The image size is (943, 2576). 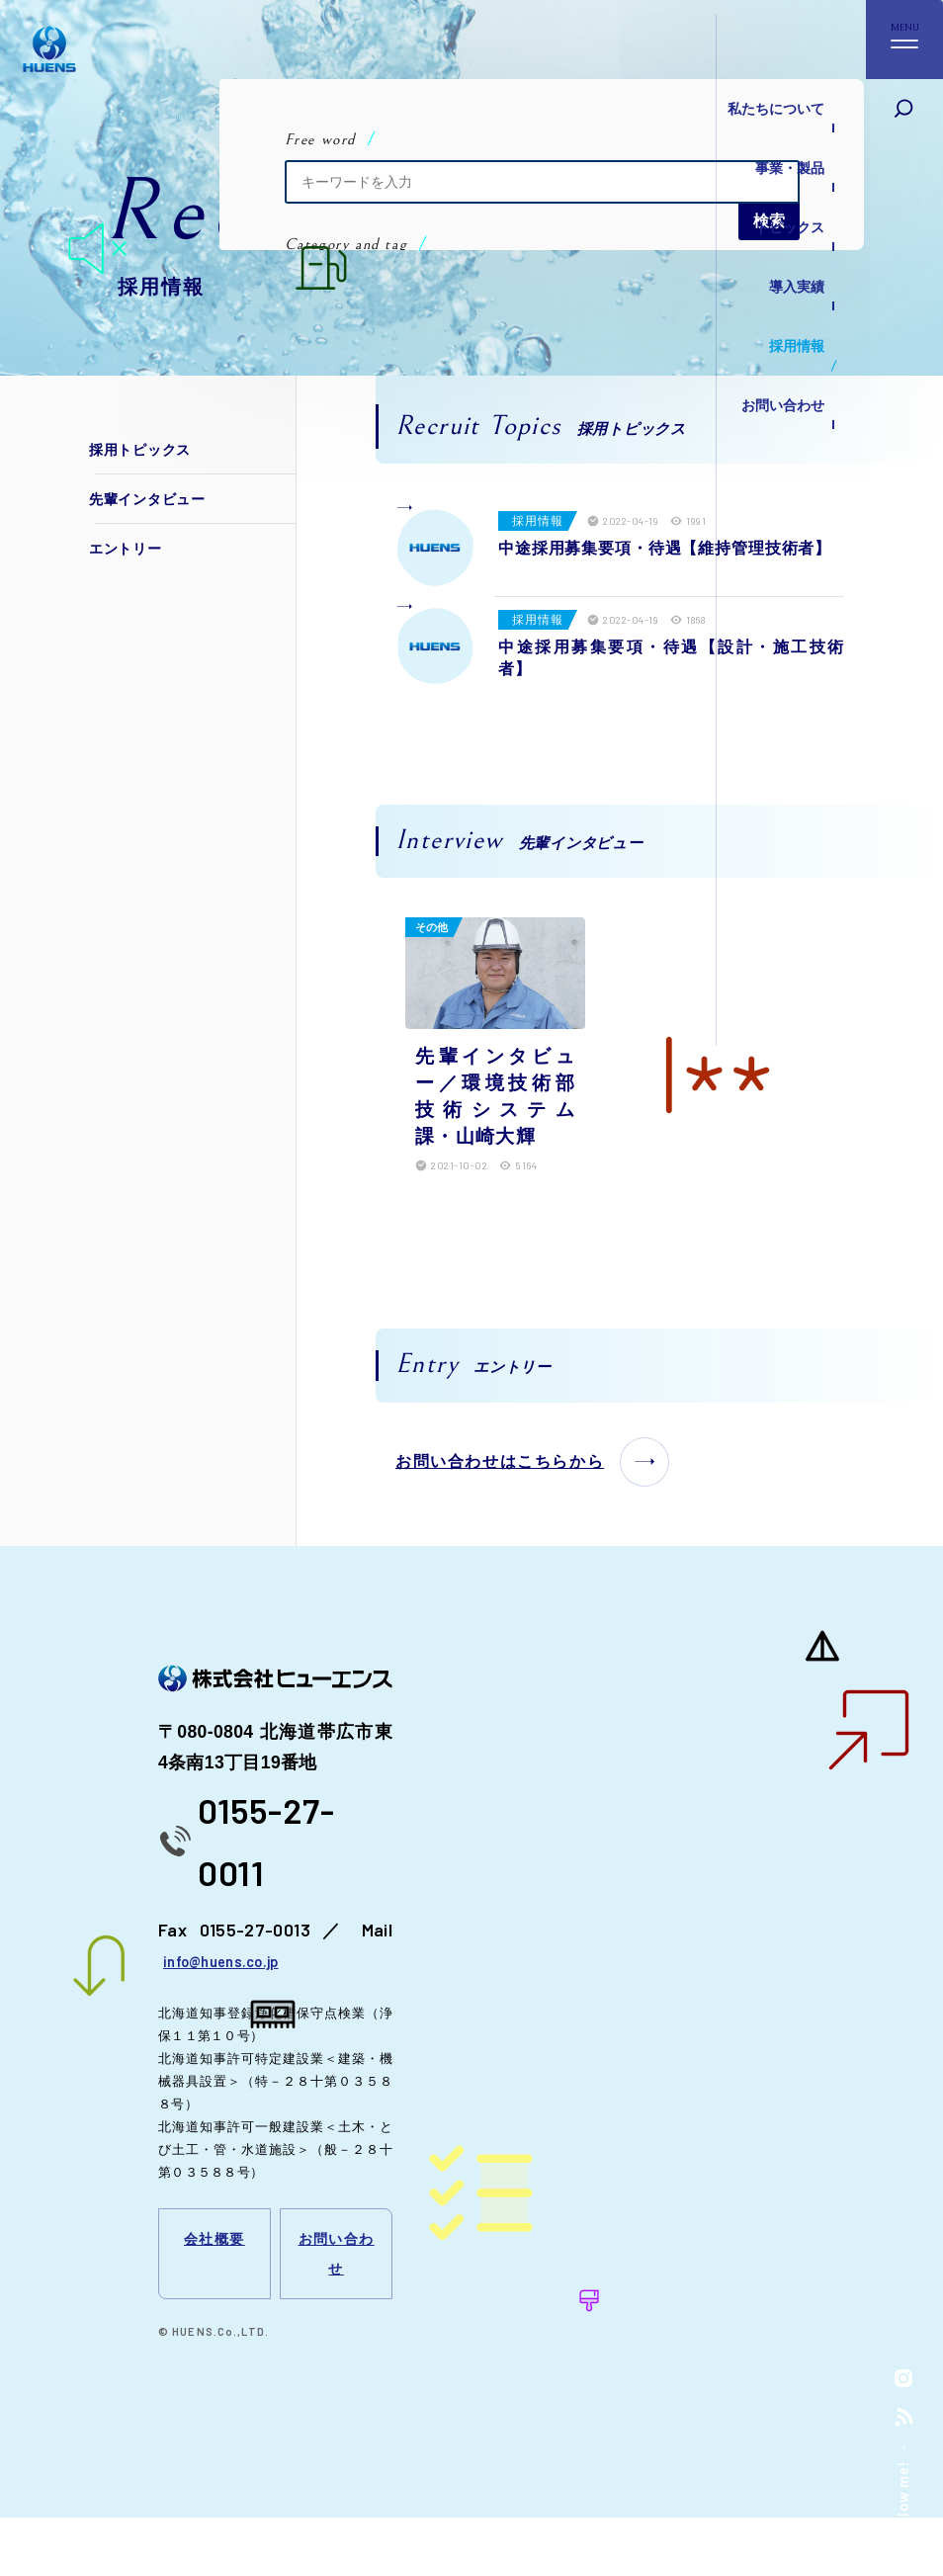 I want to click on view image details or metadata, so click(x=822, y=1645).